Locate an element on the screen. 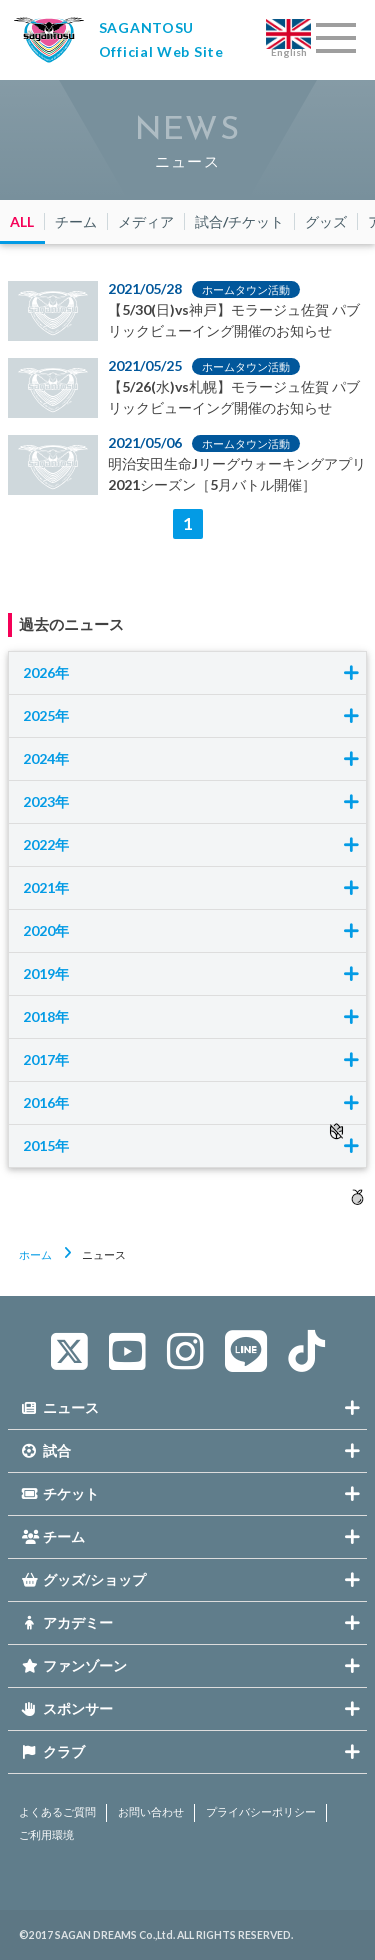  indicates gluten-free or grain-free option is located at coordinates (336, 1131).